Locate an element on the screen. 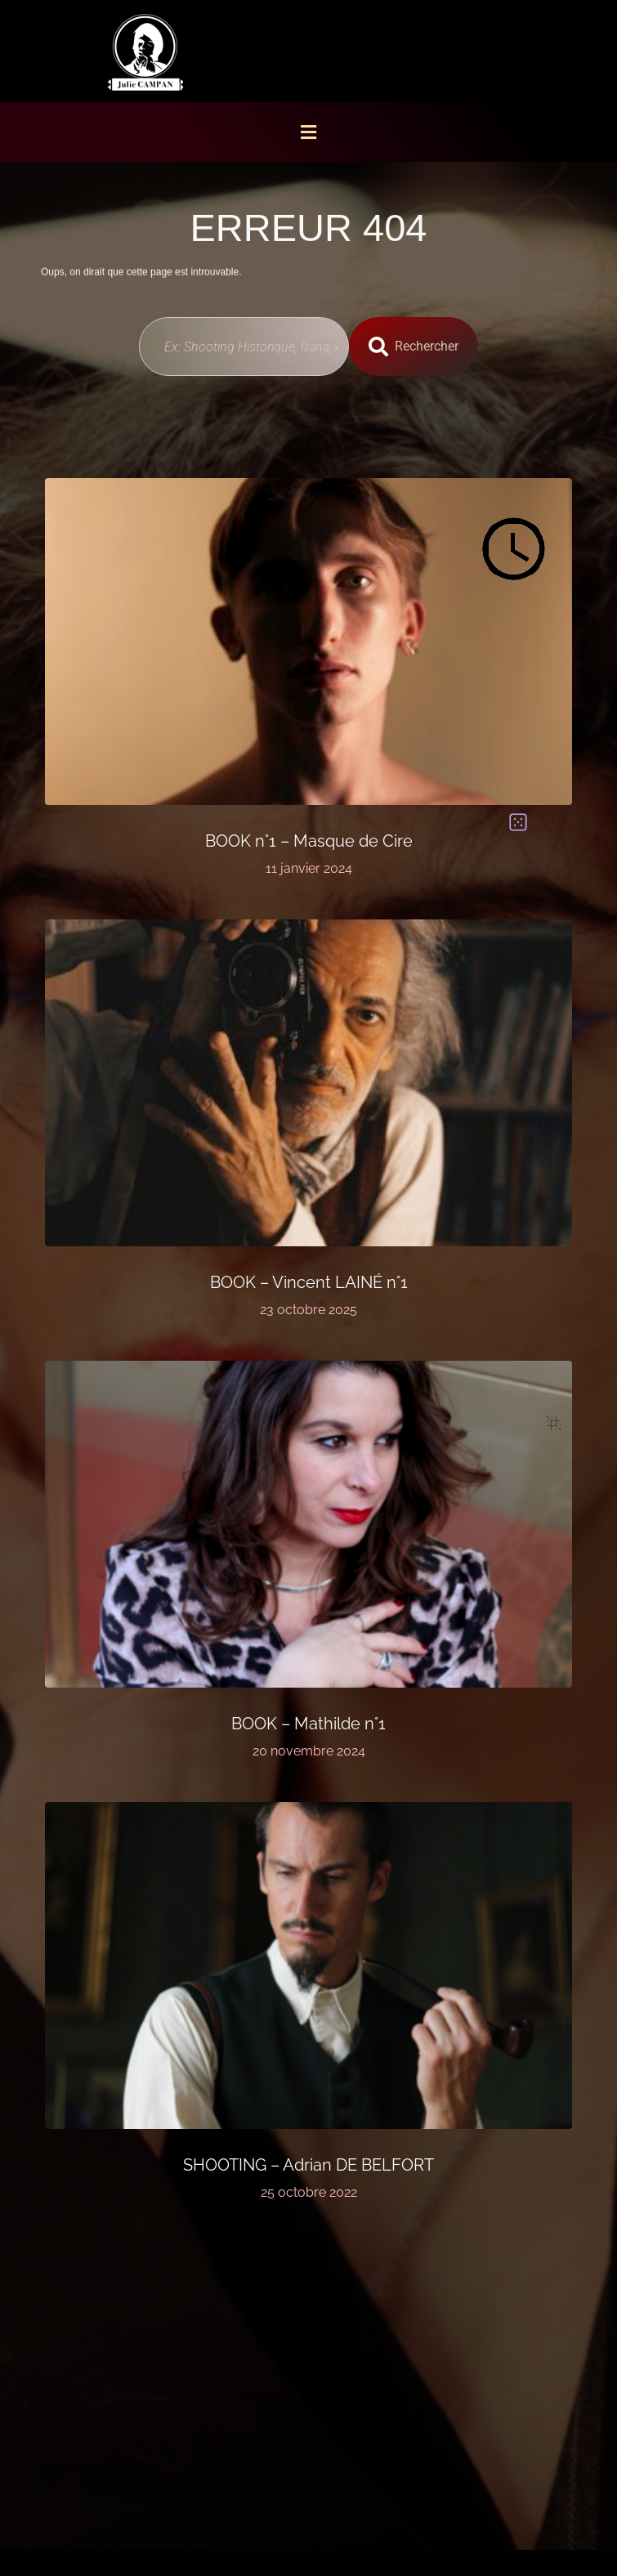 The image size is (617, 2576). dice showing a roll of five is located at coordinates (518, 822).